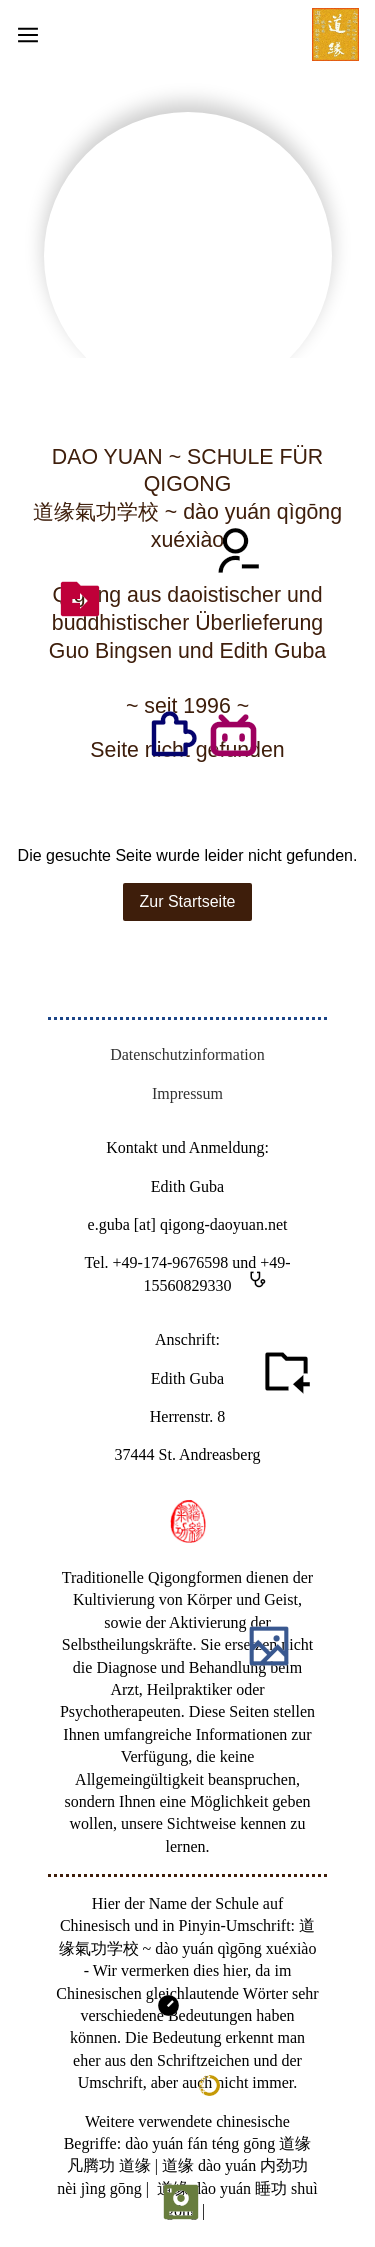  I want to click on open anaconda navigator, so click(209, 2085).